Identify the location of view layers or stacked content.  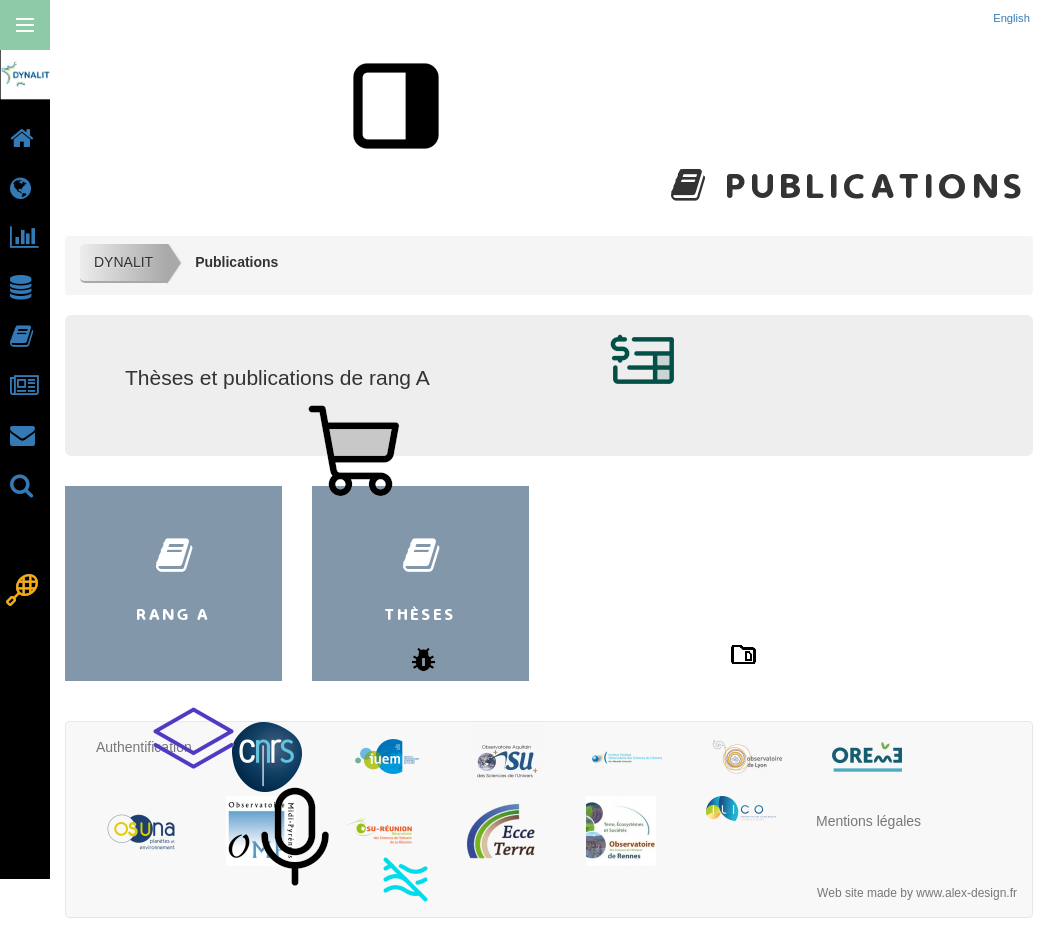
(193, 739).